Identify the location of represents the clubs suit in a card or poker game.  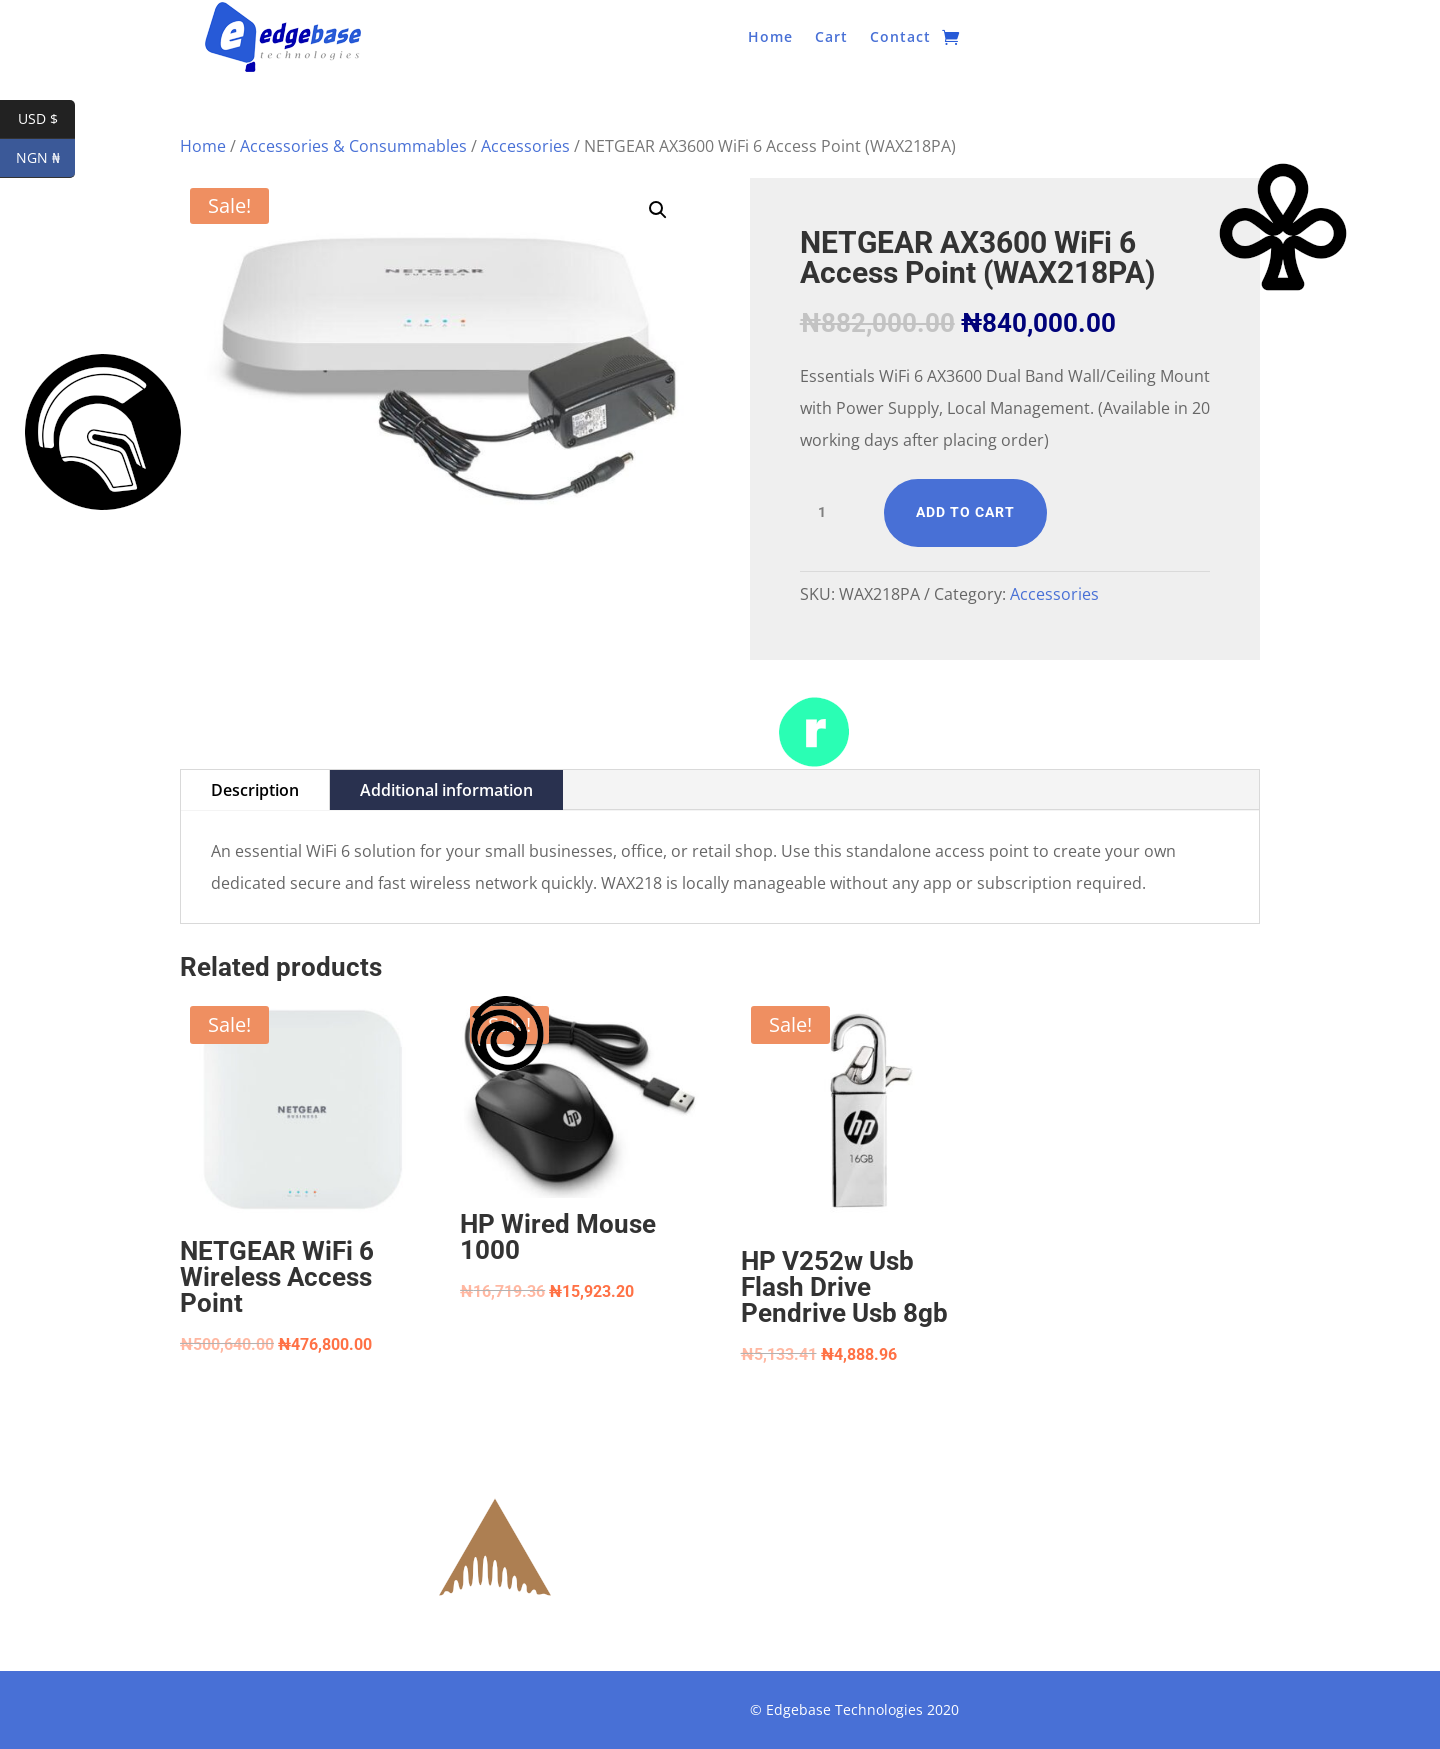
(1283, 227).